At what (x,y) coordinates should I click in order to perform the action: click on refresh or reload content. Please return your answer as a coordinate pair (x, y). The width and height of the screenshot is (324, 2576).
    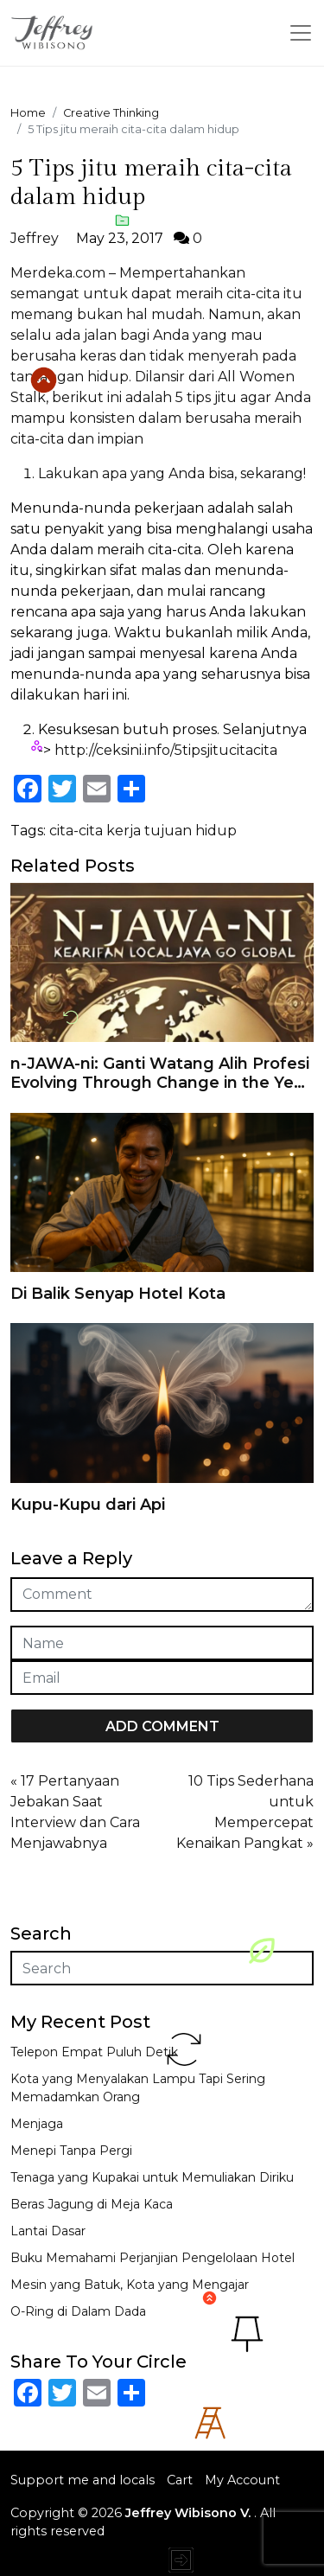
    Looking at the image, I should click on (184, 2049).